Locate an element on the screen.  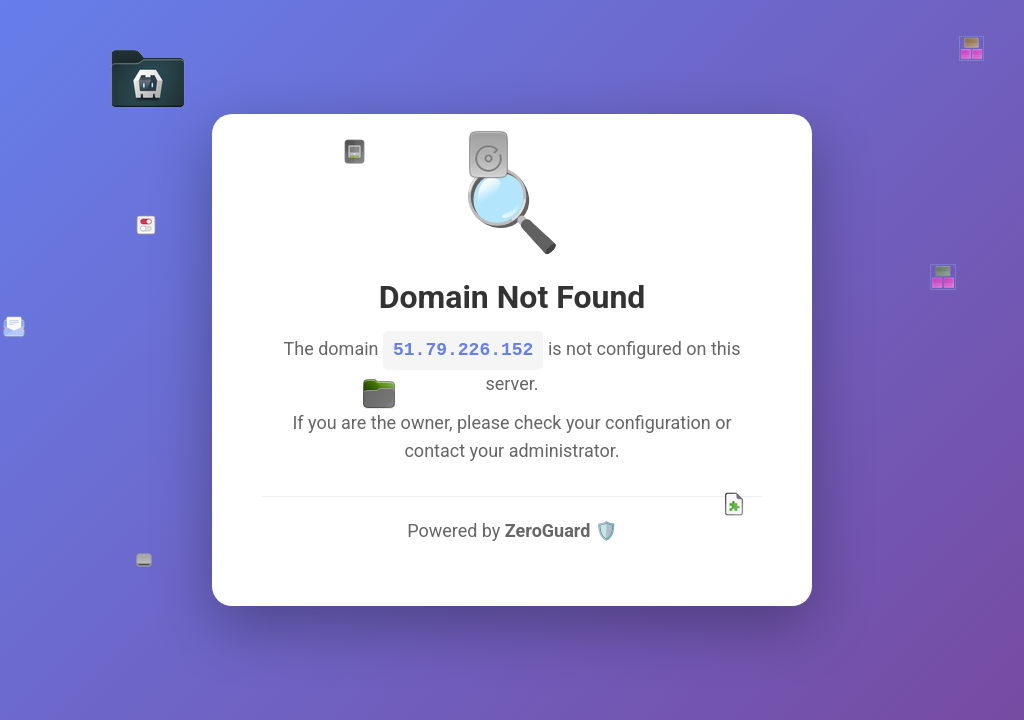
openoffice or libreoffice extension file is located at coordinates (734, 504).